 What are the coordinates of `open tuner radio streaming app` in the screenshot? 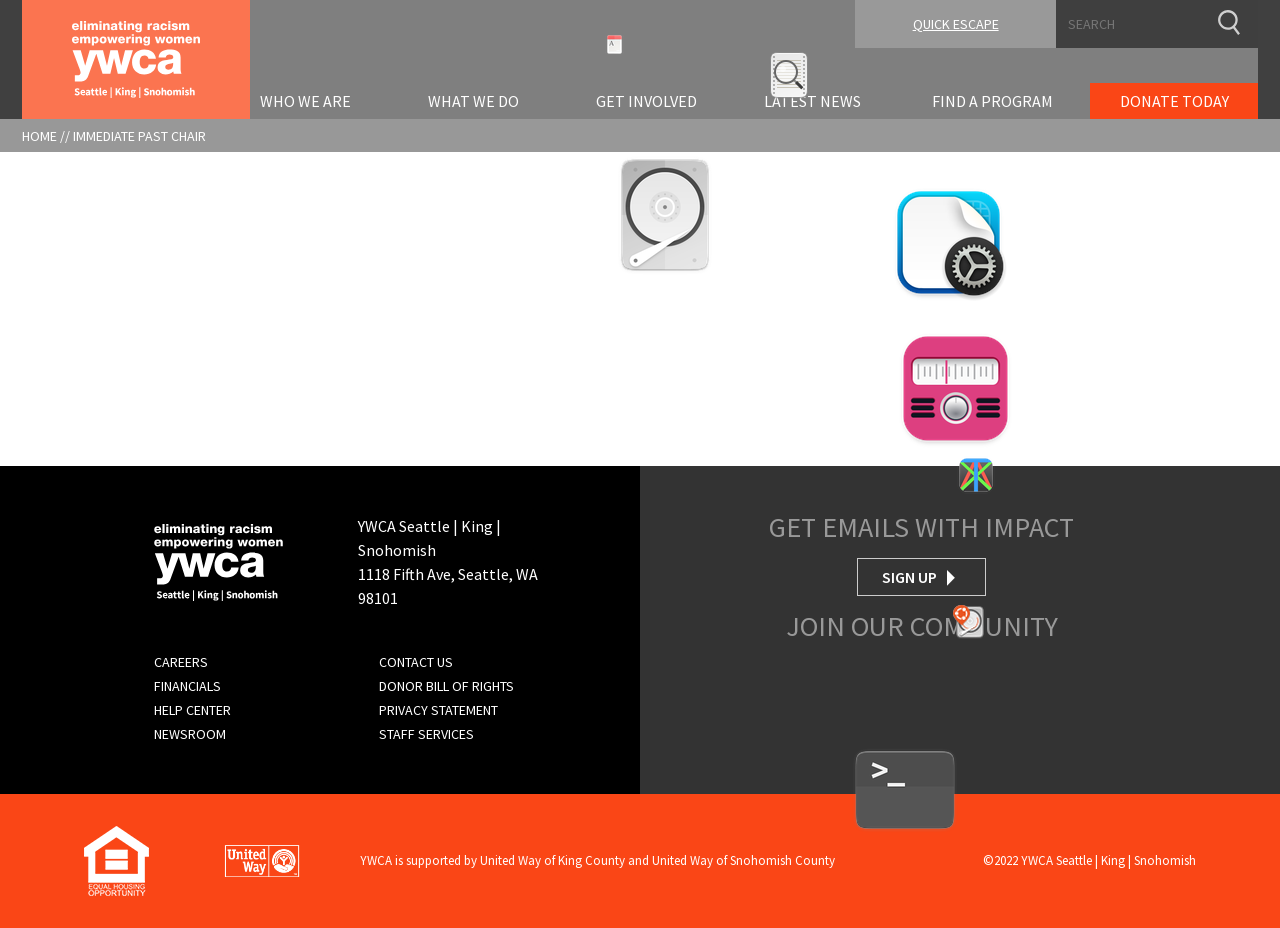 It's located at (955, 388).